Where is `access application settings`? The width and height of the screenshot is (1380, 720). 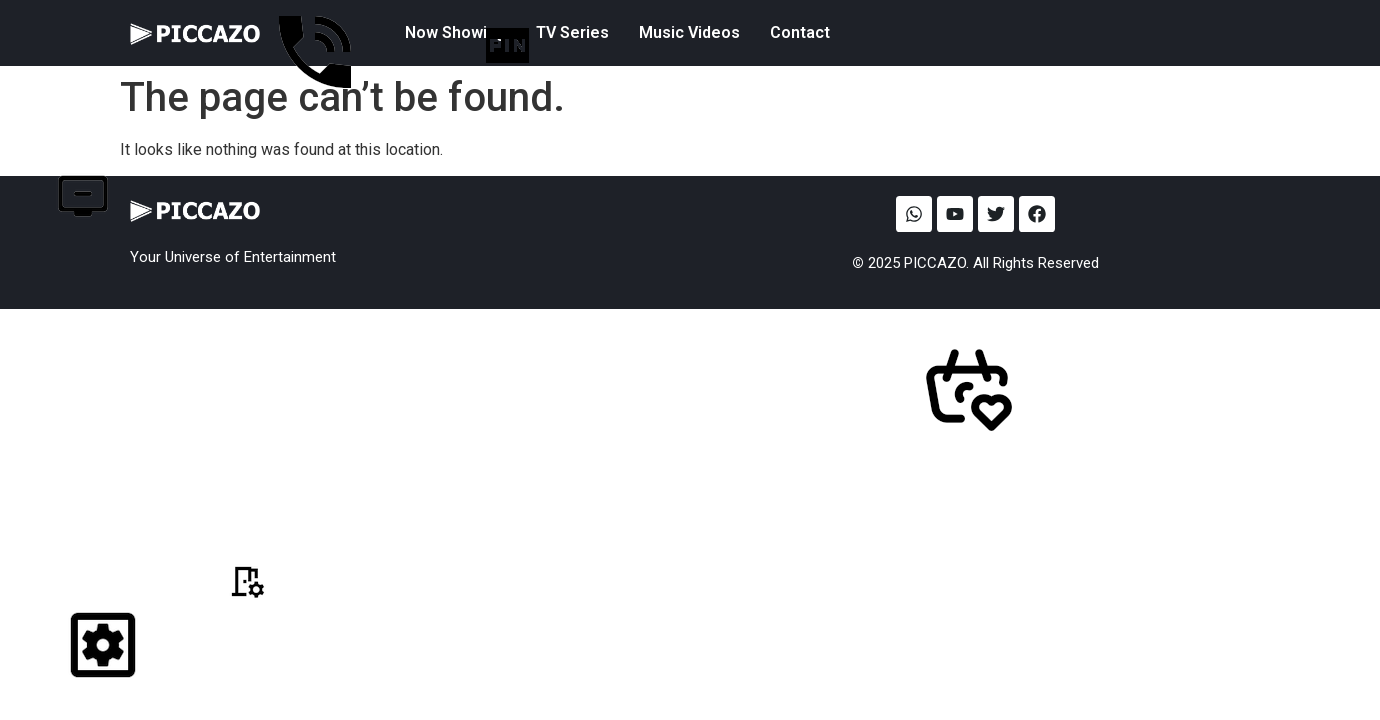 access application settings is located at coordinates (103, 645).